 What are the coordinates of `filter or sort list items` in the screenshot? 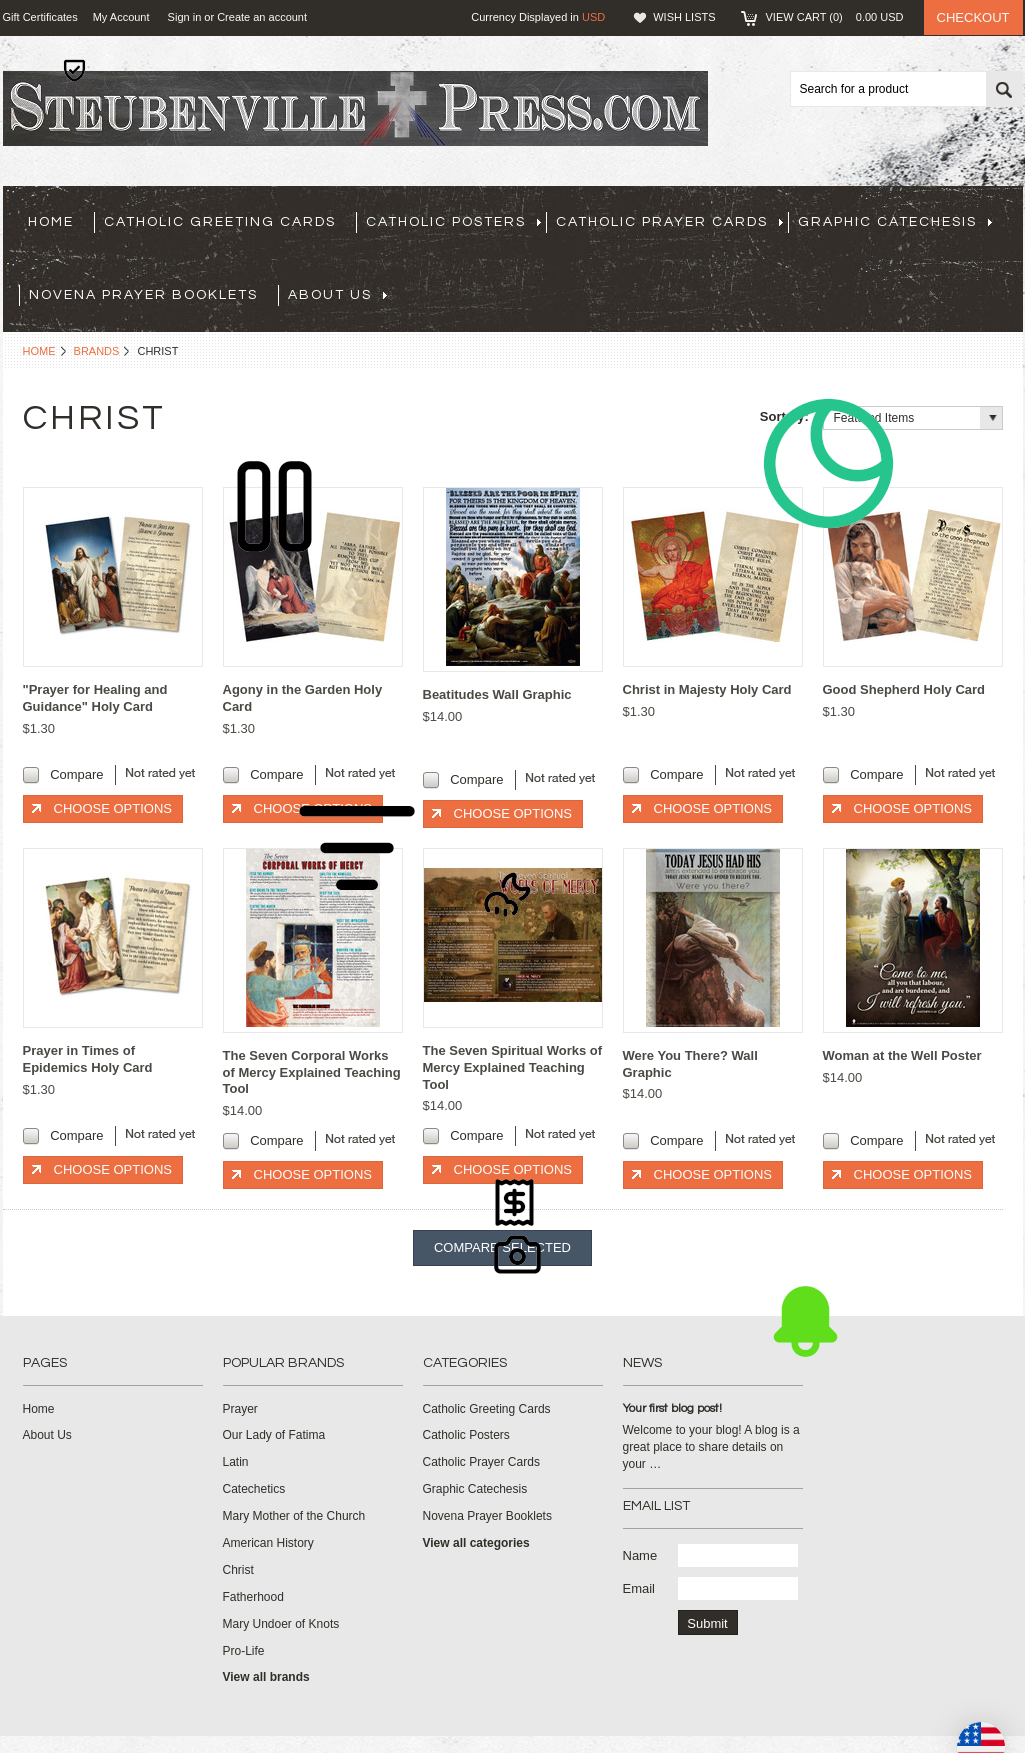 It's located at (357, 848).